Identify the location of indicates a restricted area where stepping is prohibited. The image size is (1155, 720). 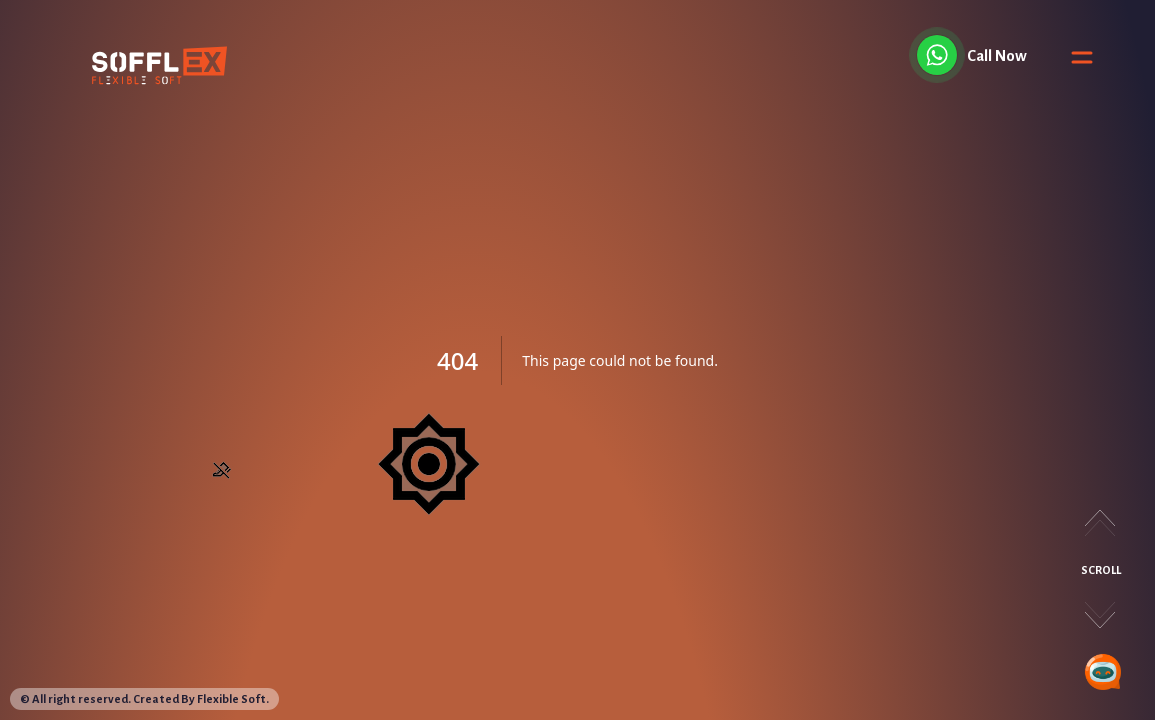
(222, 470).